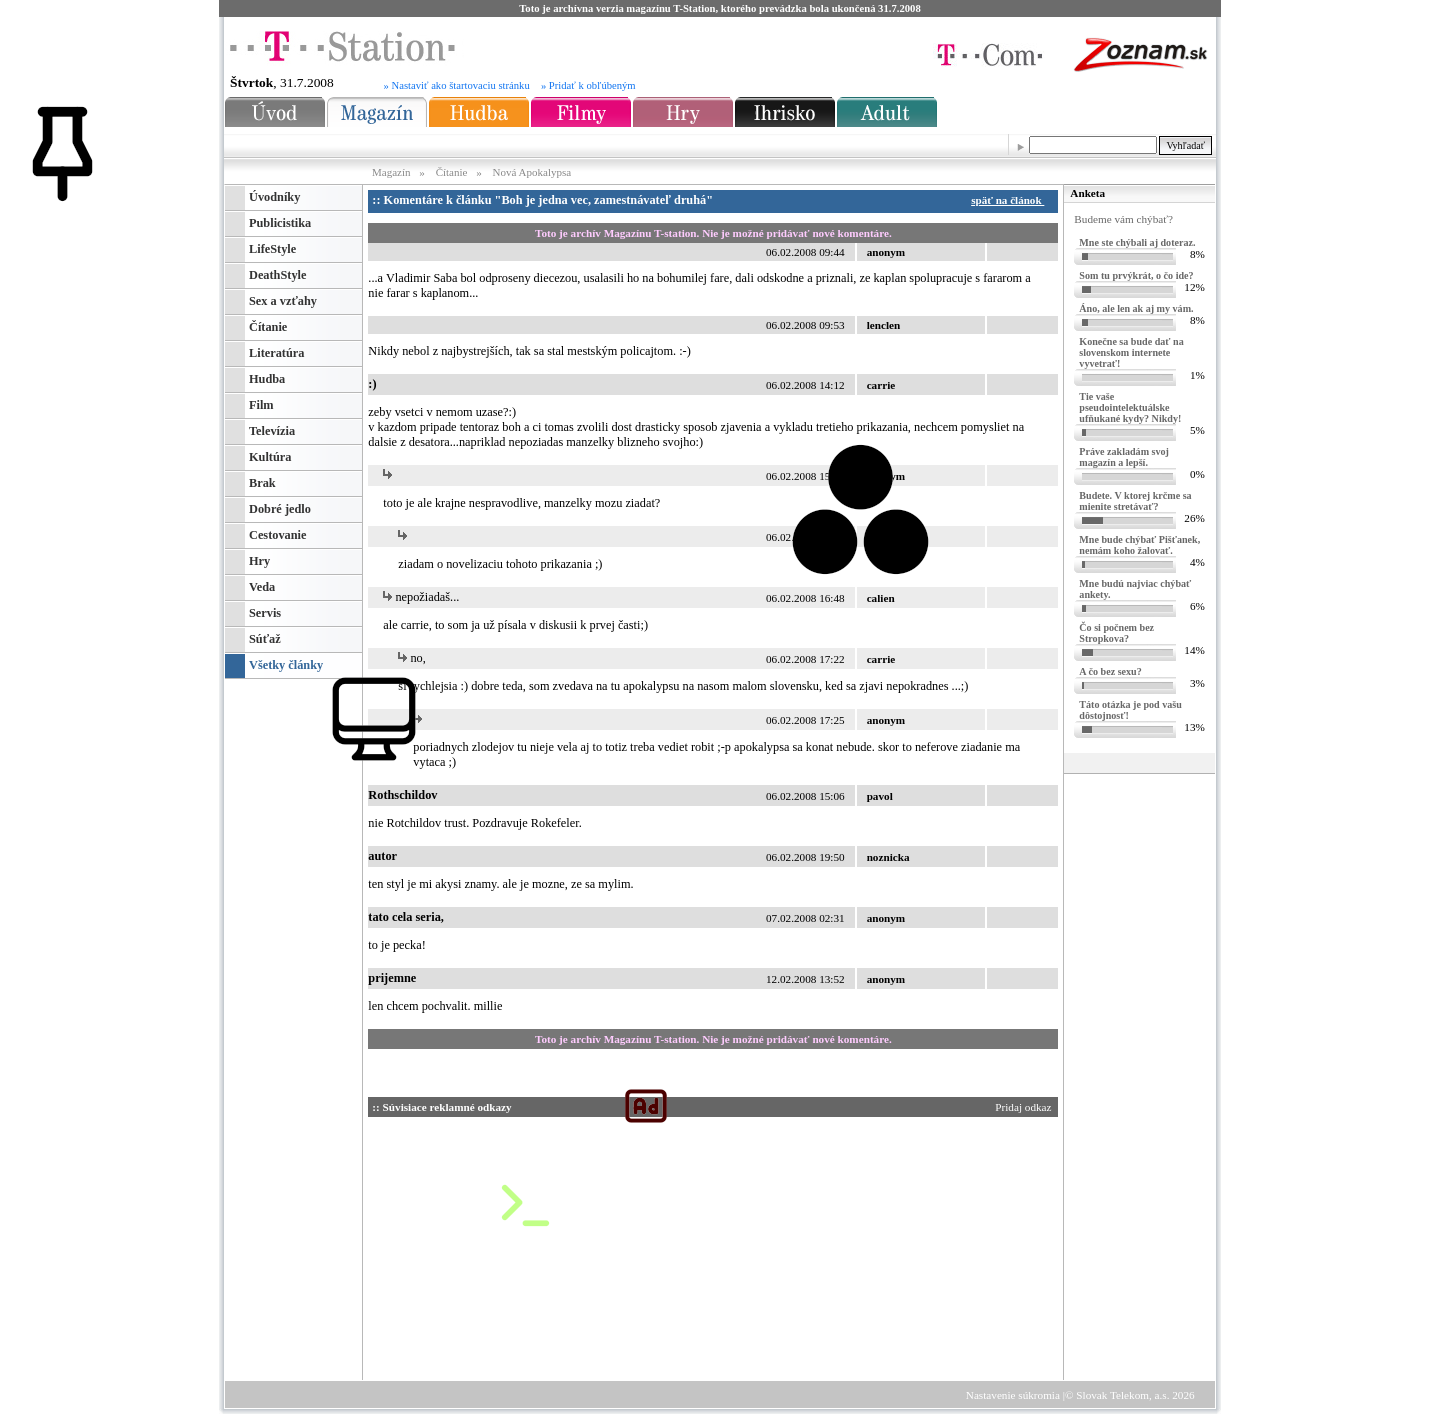 The image size is (1440, 1414). Describe the element at coordinates (525, 1202) in the screenshot. I see `open terminal or command line interface` at that location.